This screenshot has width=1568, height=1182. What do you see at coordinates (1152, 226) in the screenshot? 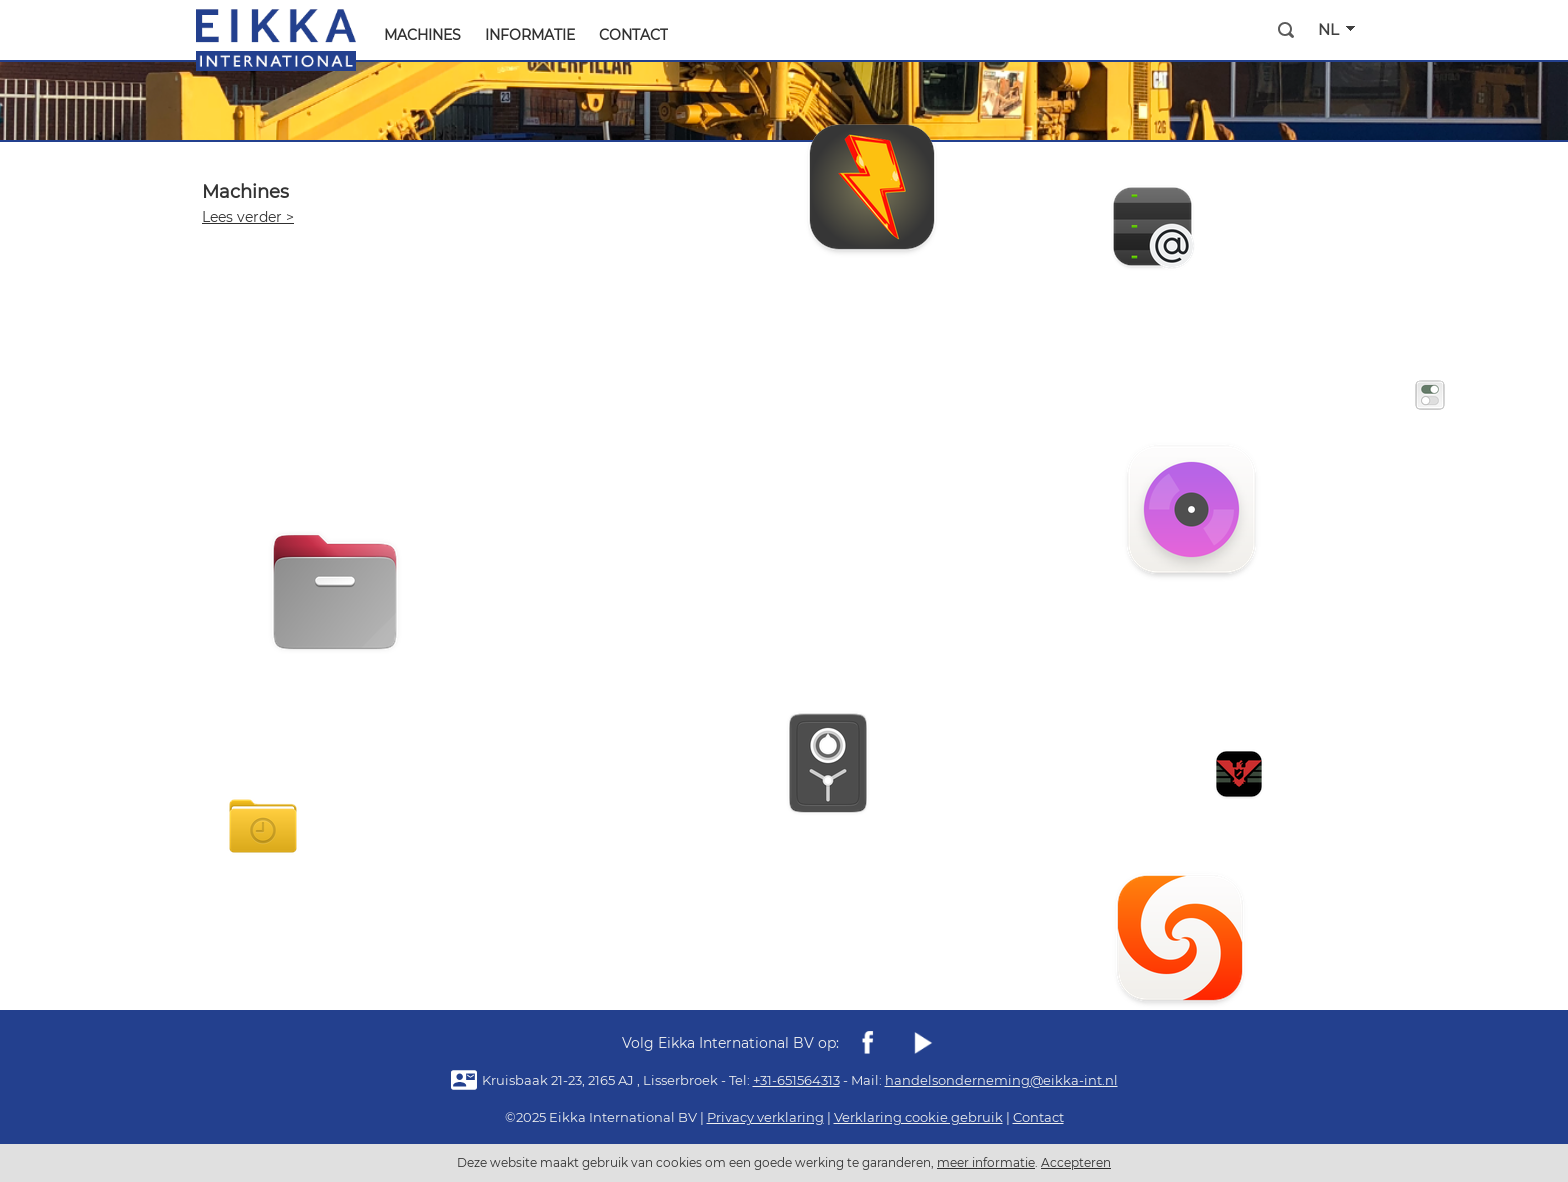
I see `configure dns server settings` at bounding box center [1152, 226].